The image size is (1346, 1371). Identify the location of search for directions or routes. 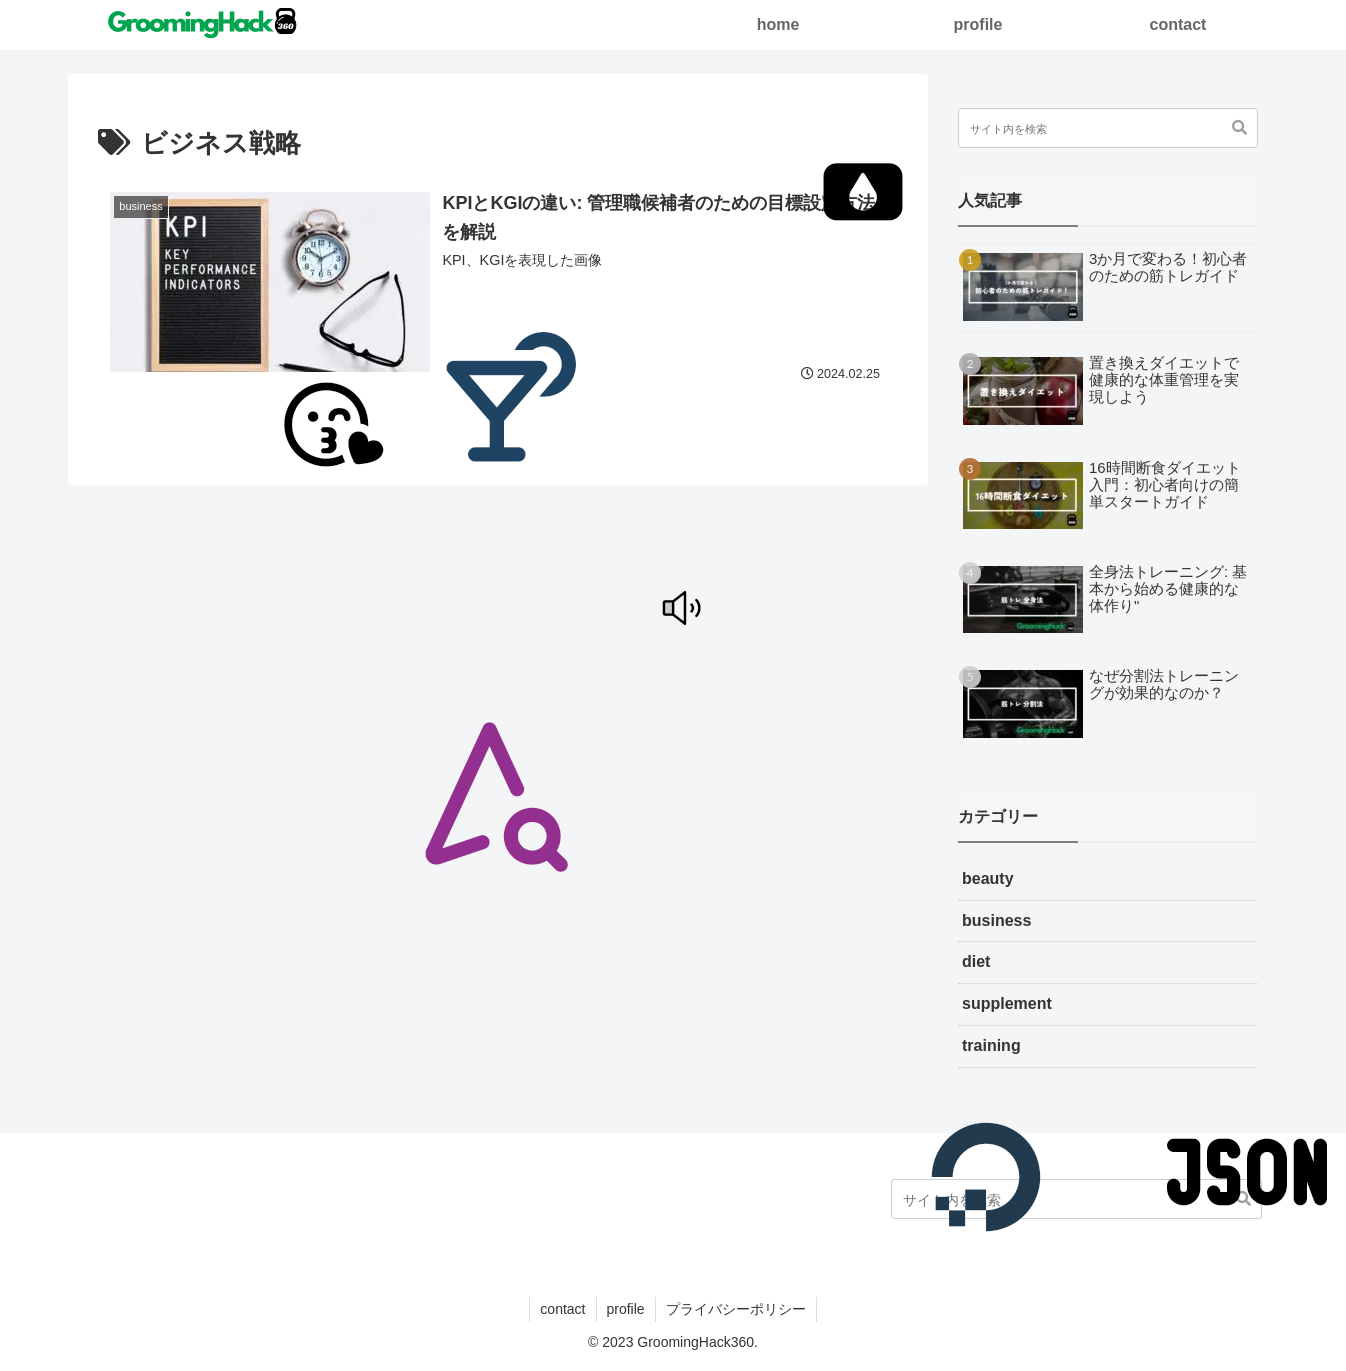
(489, 793).